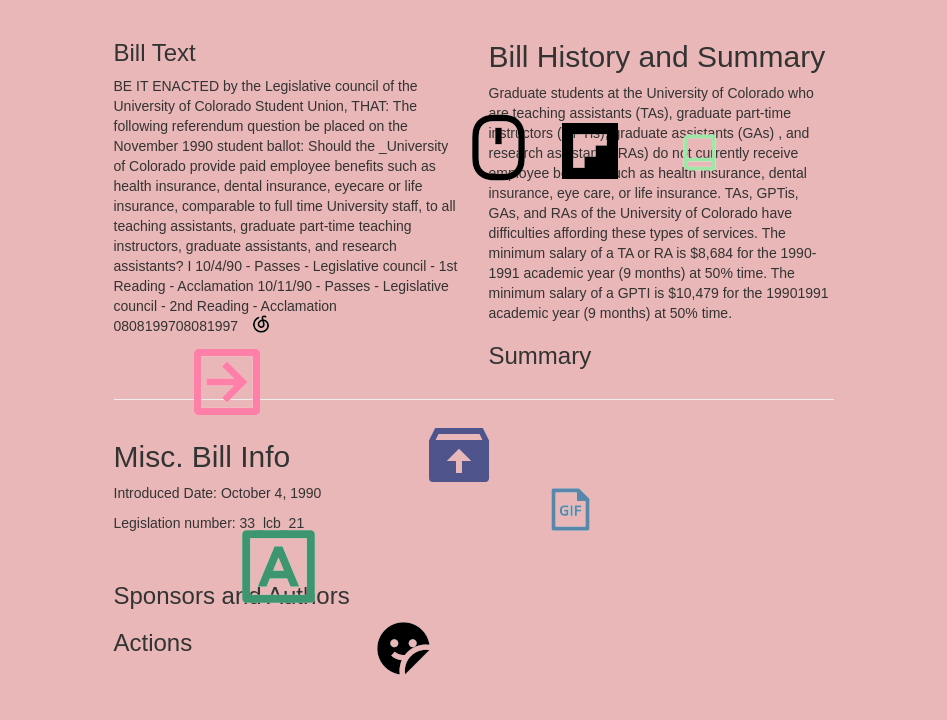 This screenshot has width=947, height=720. I want to click on open your library or reading list, so click(699, 152).